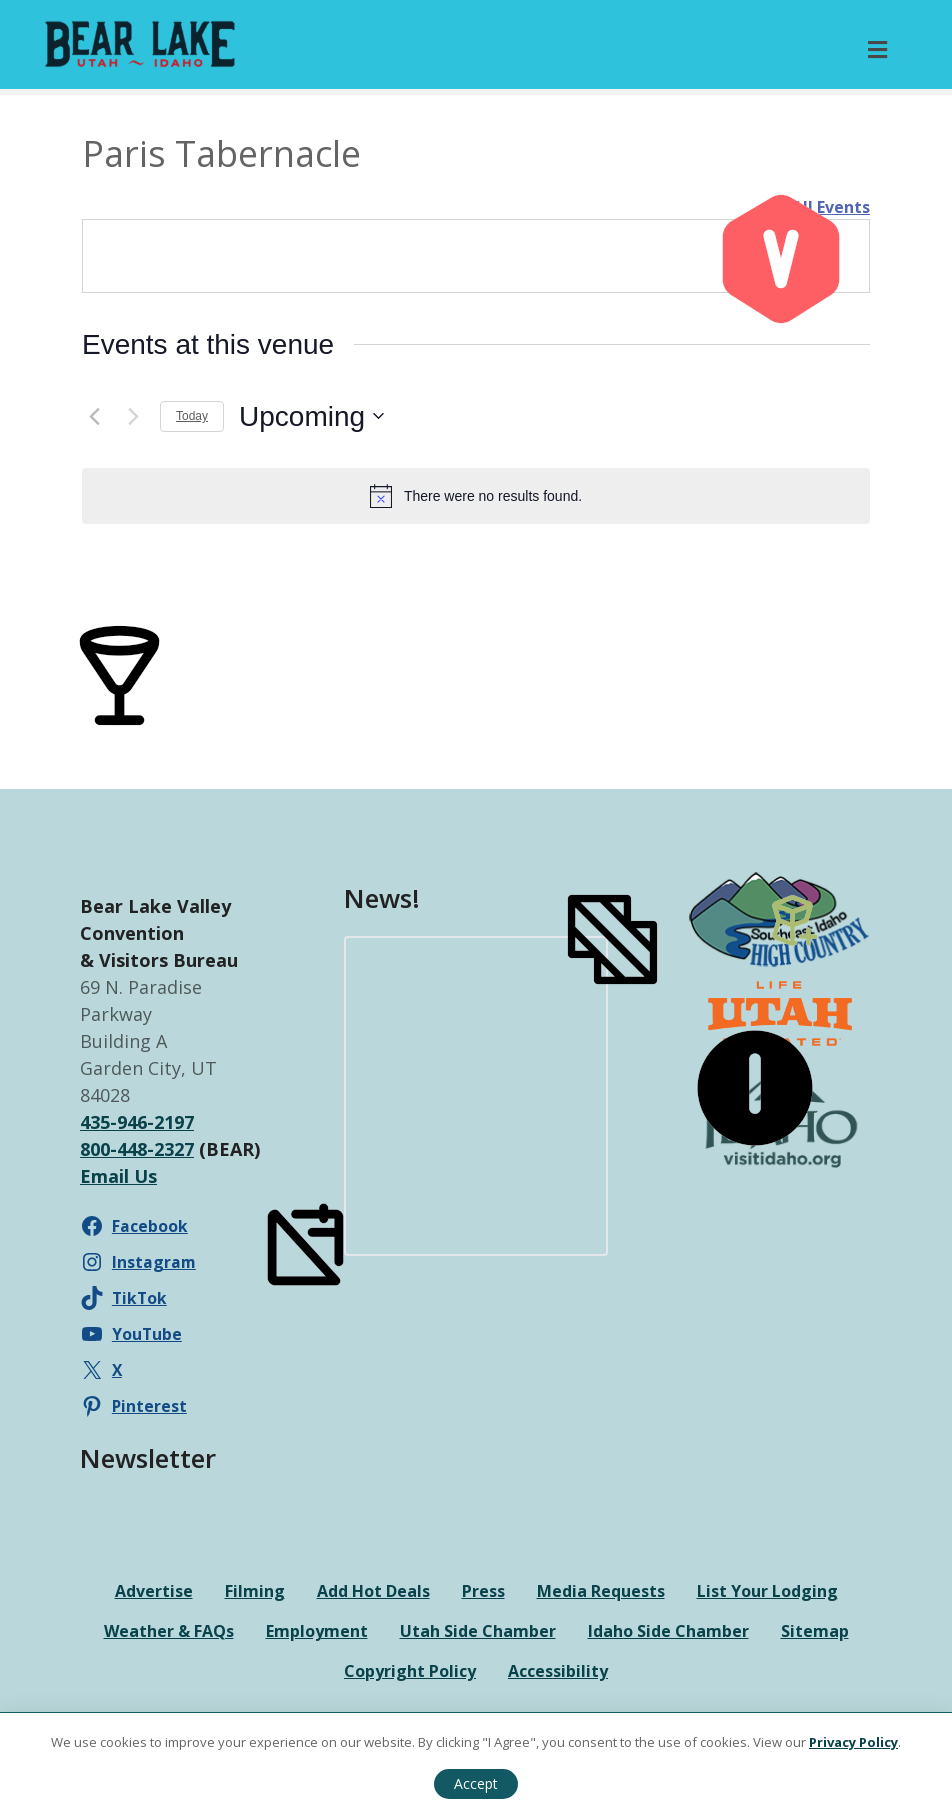 The width and height of the screenshot is (952, 1819). What do you see at coordinates (755, 1088) in the screenshot?
I see `indicates 6 o'clock or half past the hour` at bounding box center [755, 1088].